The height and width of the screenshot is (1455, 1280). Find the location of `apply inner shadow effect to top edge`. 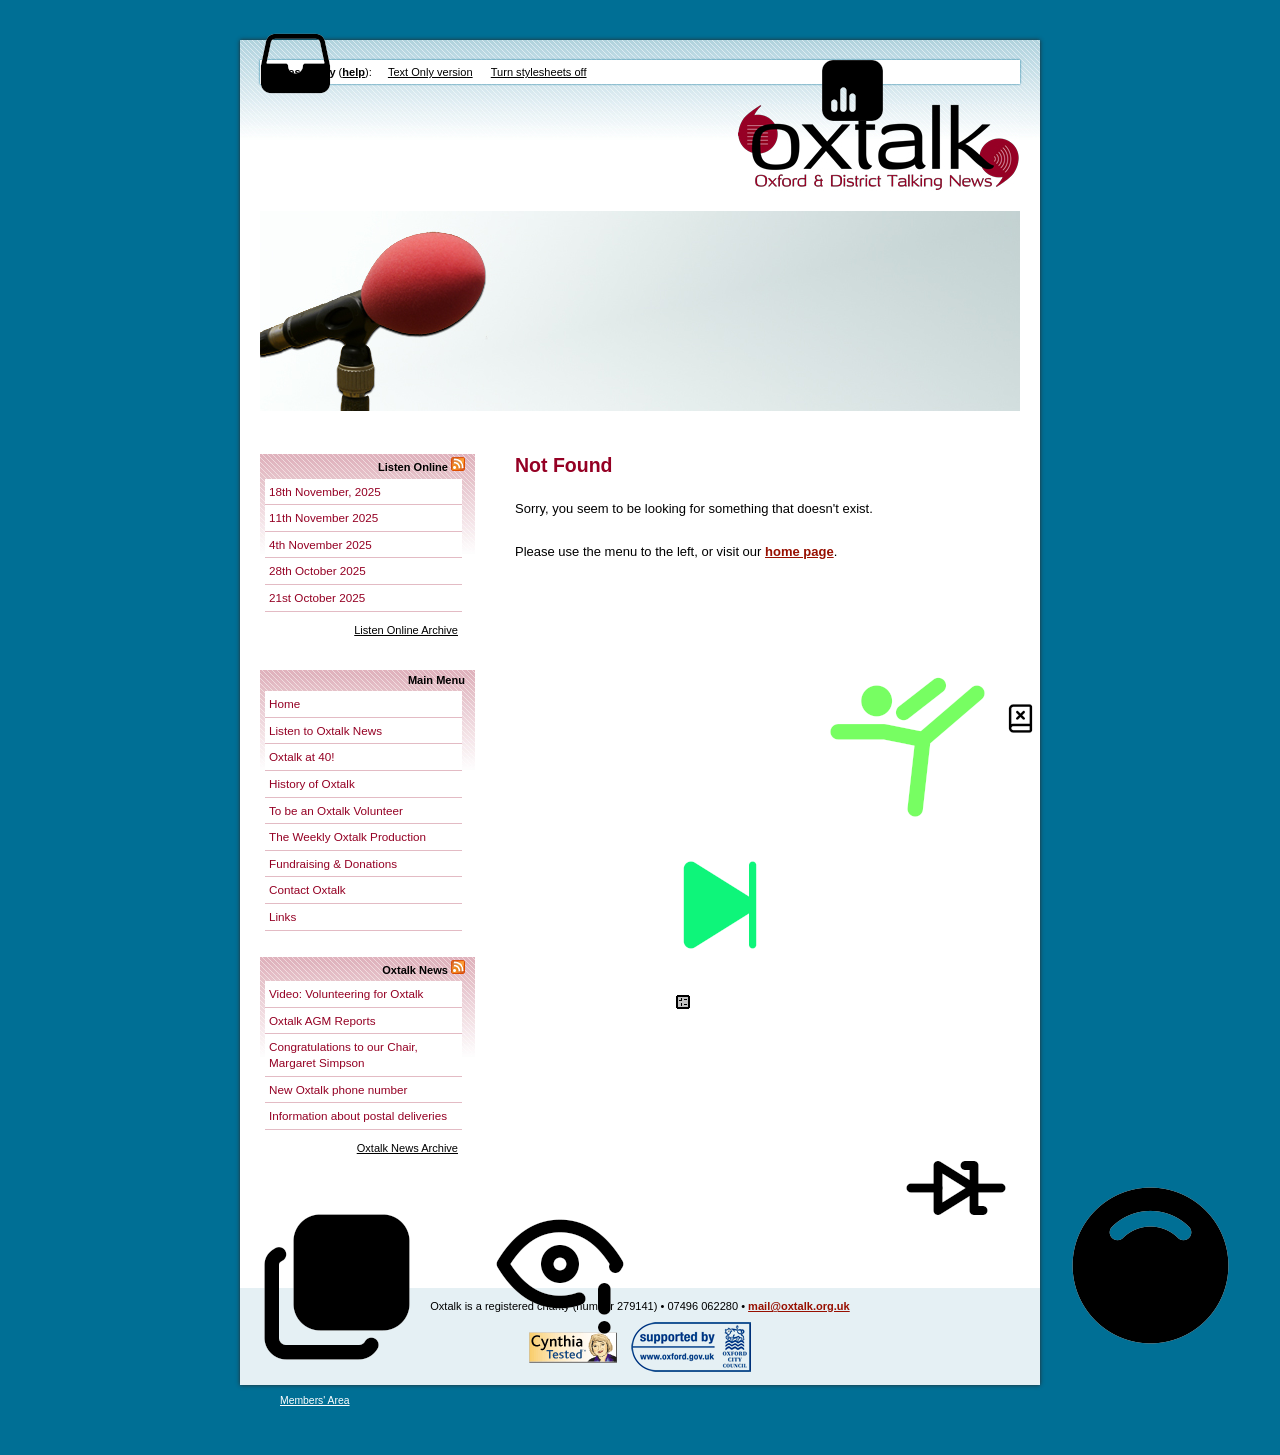

apply inner shadow effect to top edge is located at coordinates (1150, 1265).